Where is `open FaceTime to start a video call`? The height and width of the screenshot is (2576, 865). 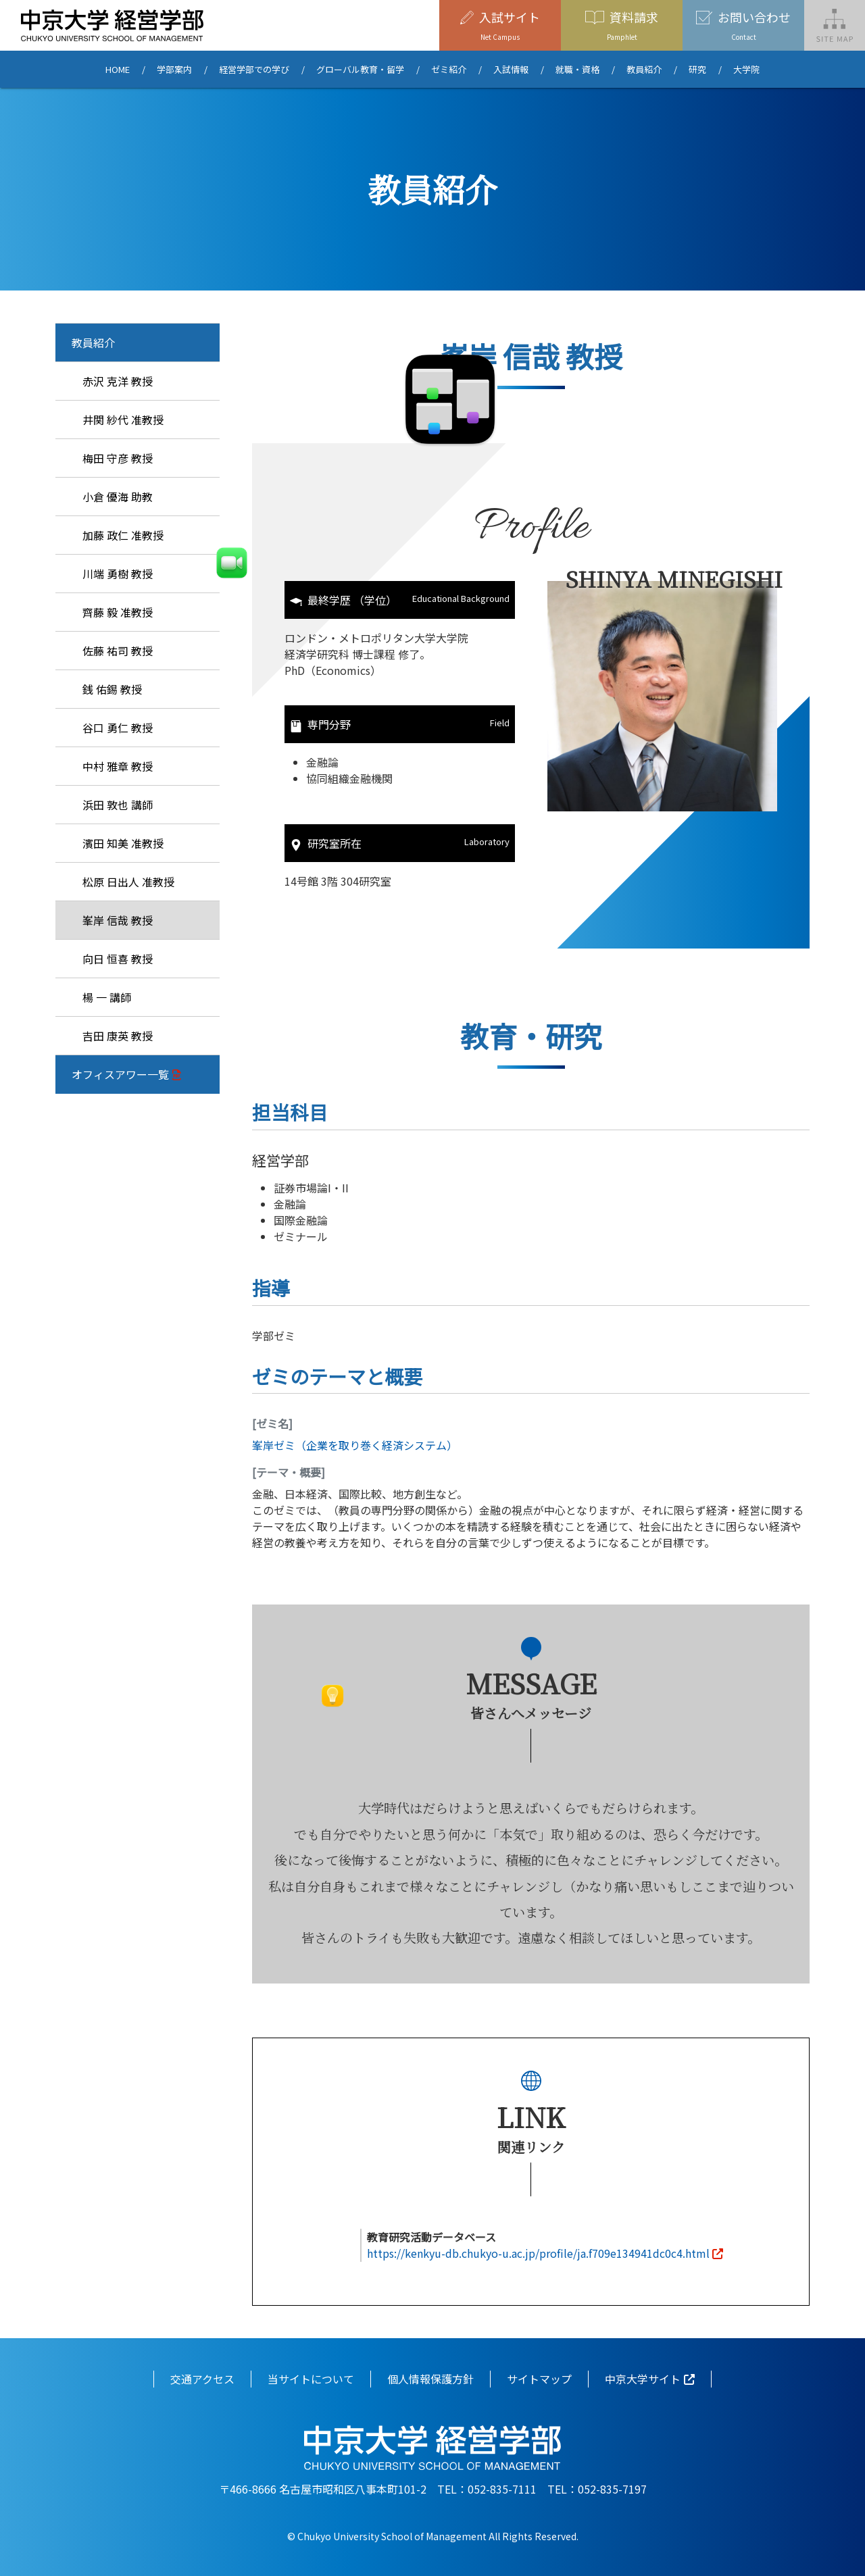
open FaceTime to start a video call is located at coordinates (232, 563).